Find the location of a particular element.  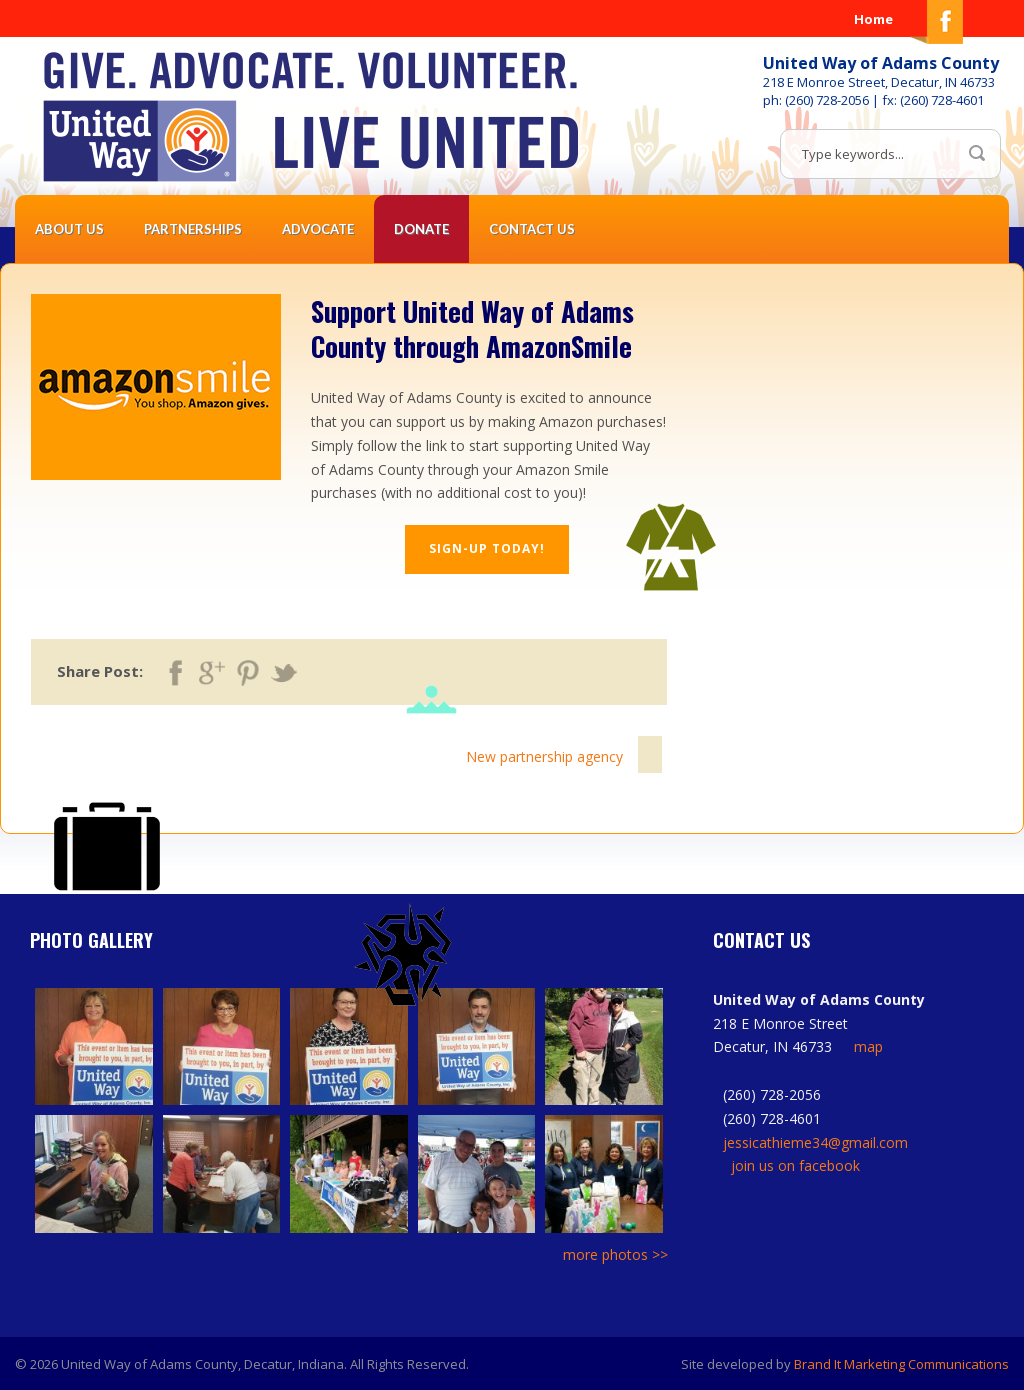

activate defensive ability or shield spell is located at coordinates (406, 956).